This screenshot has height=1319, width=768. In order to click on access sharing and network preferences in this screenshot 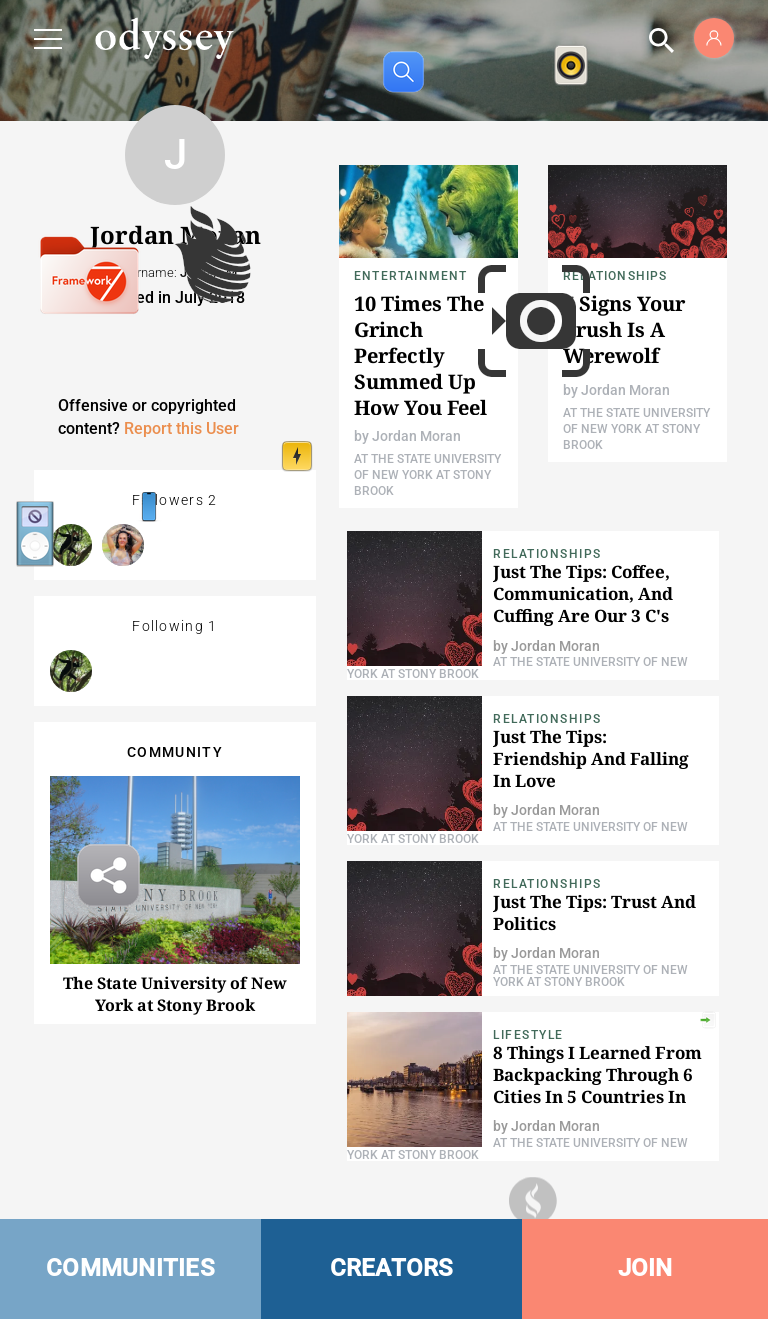, I will do `click(108, 876)`.